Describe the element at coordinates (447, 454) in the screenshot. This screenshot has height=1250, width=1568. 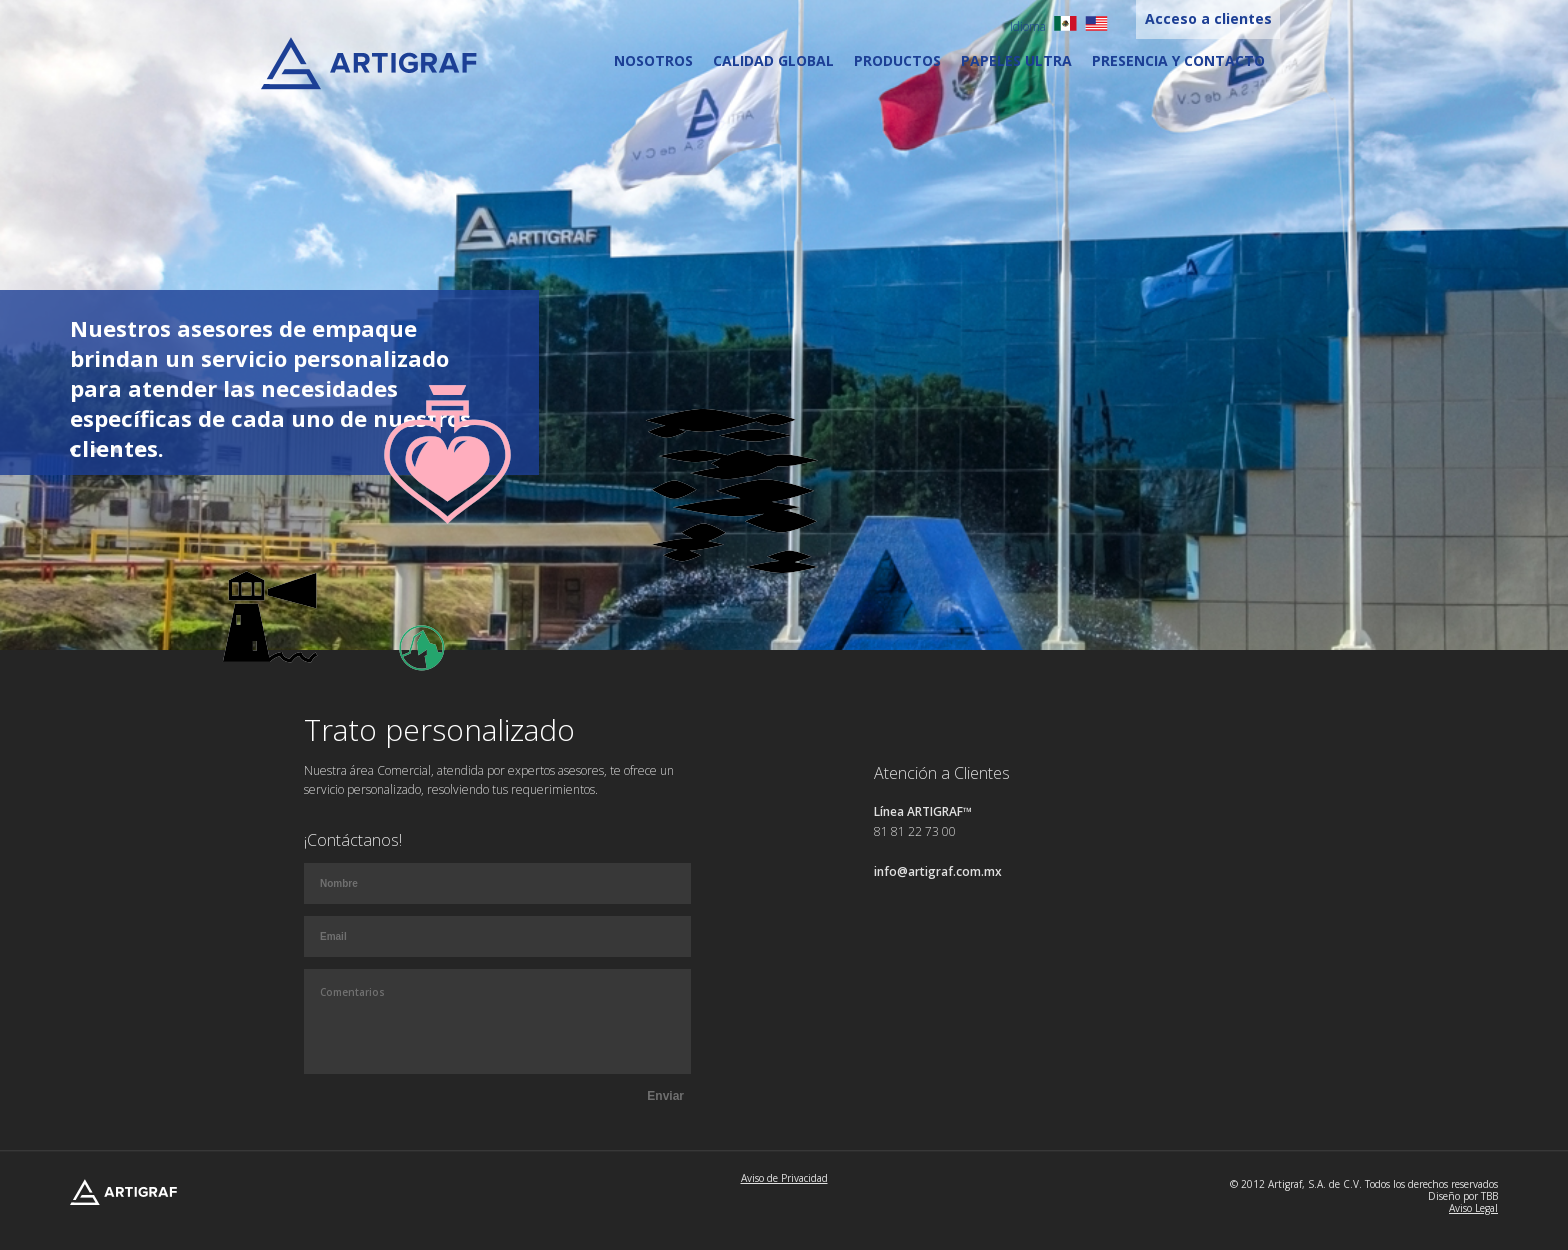
I see `use a health potion to restore HP` at that location.